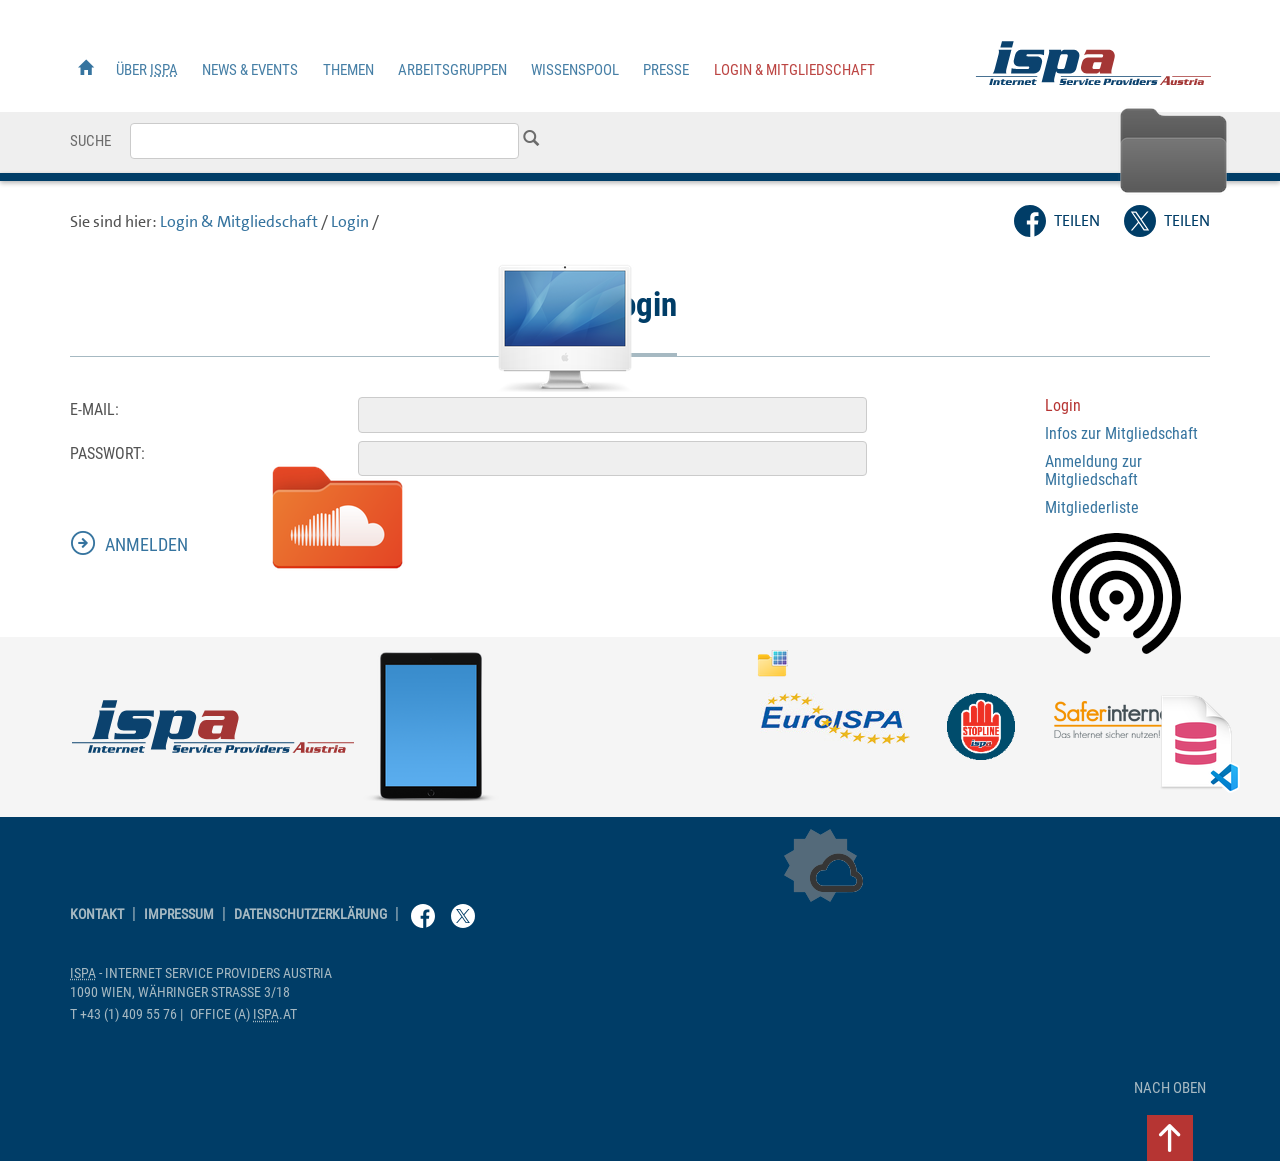  Describe the element at coordinates (772, 666) in the screenshot. I see `access folder settings and preferences` at that location.